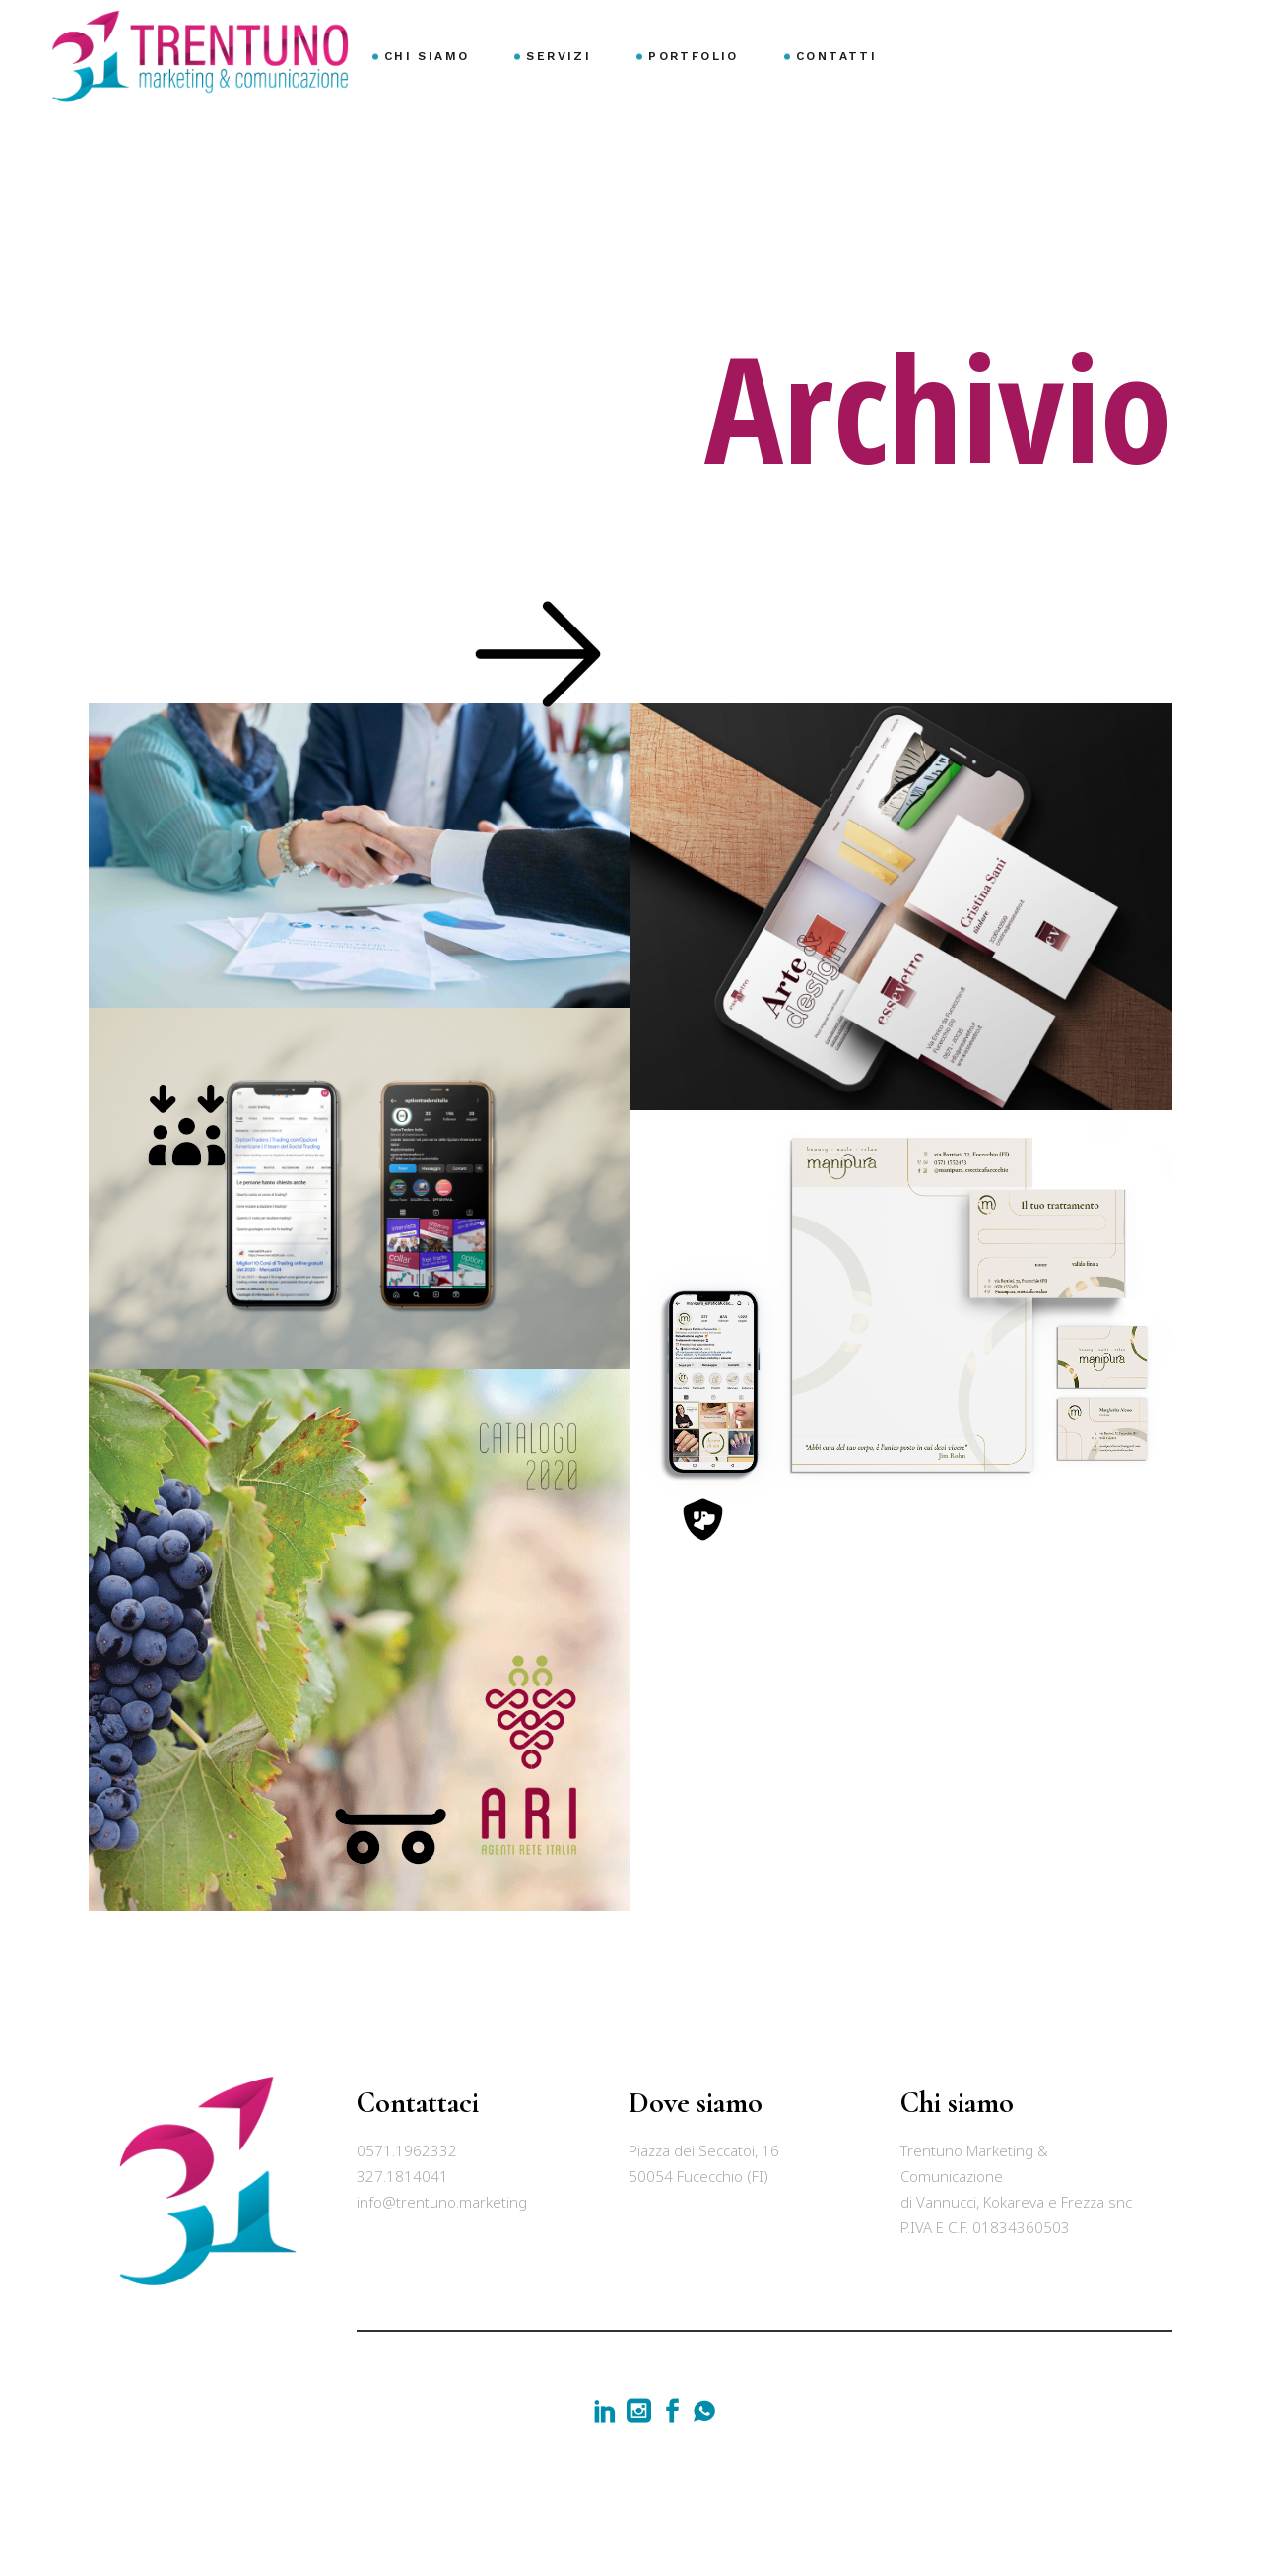  What do you see at coordinates (702, 1519) in the screenshot?
I see `access pet protection or insurance services` at bounding box center [702, 1519].